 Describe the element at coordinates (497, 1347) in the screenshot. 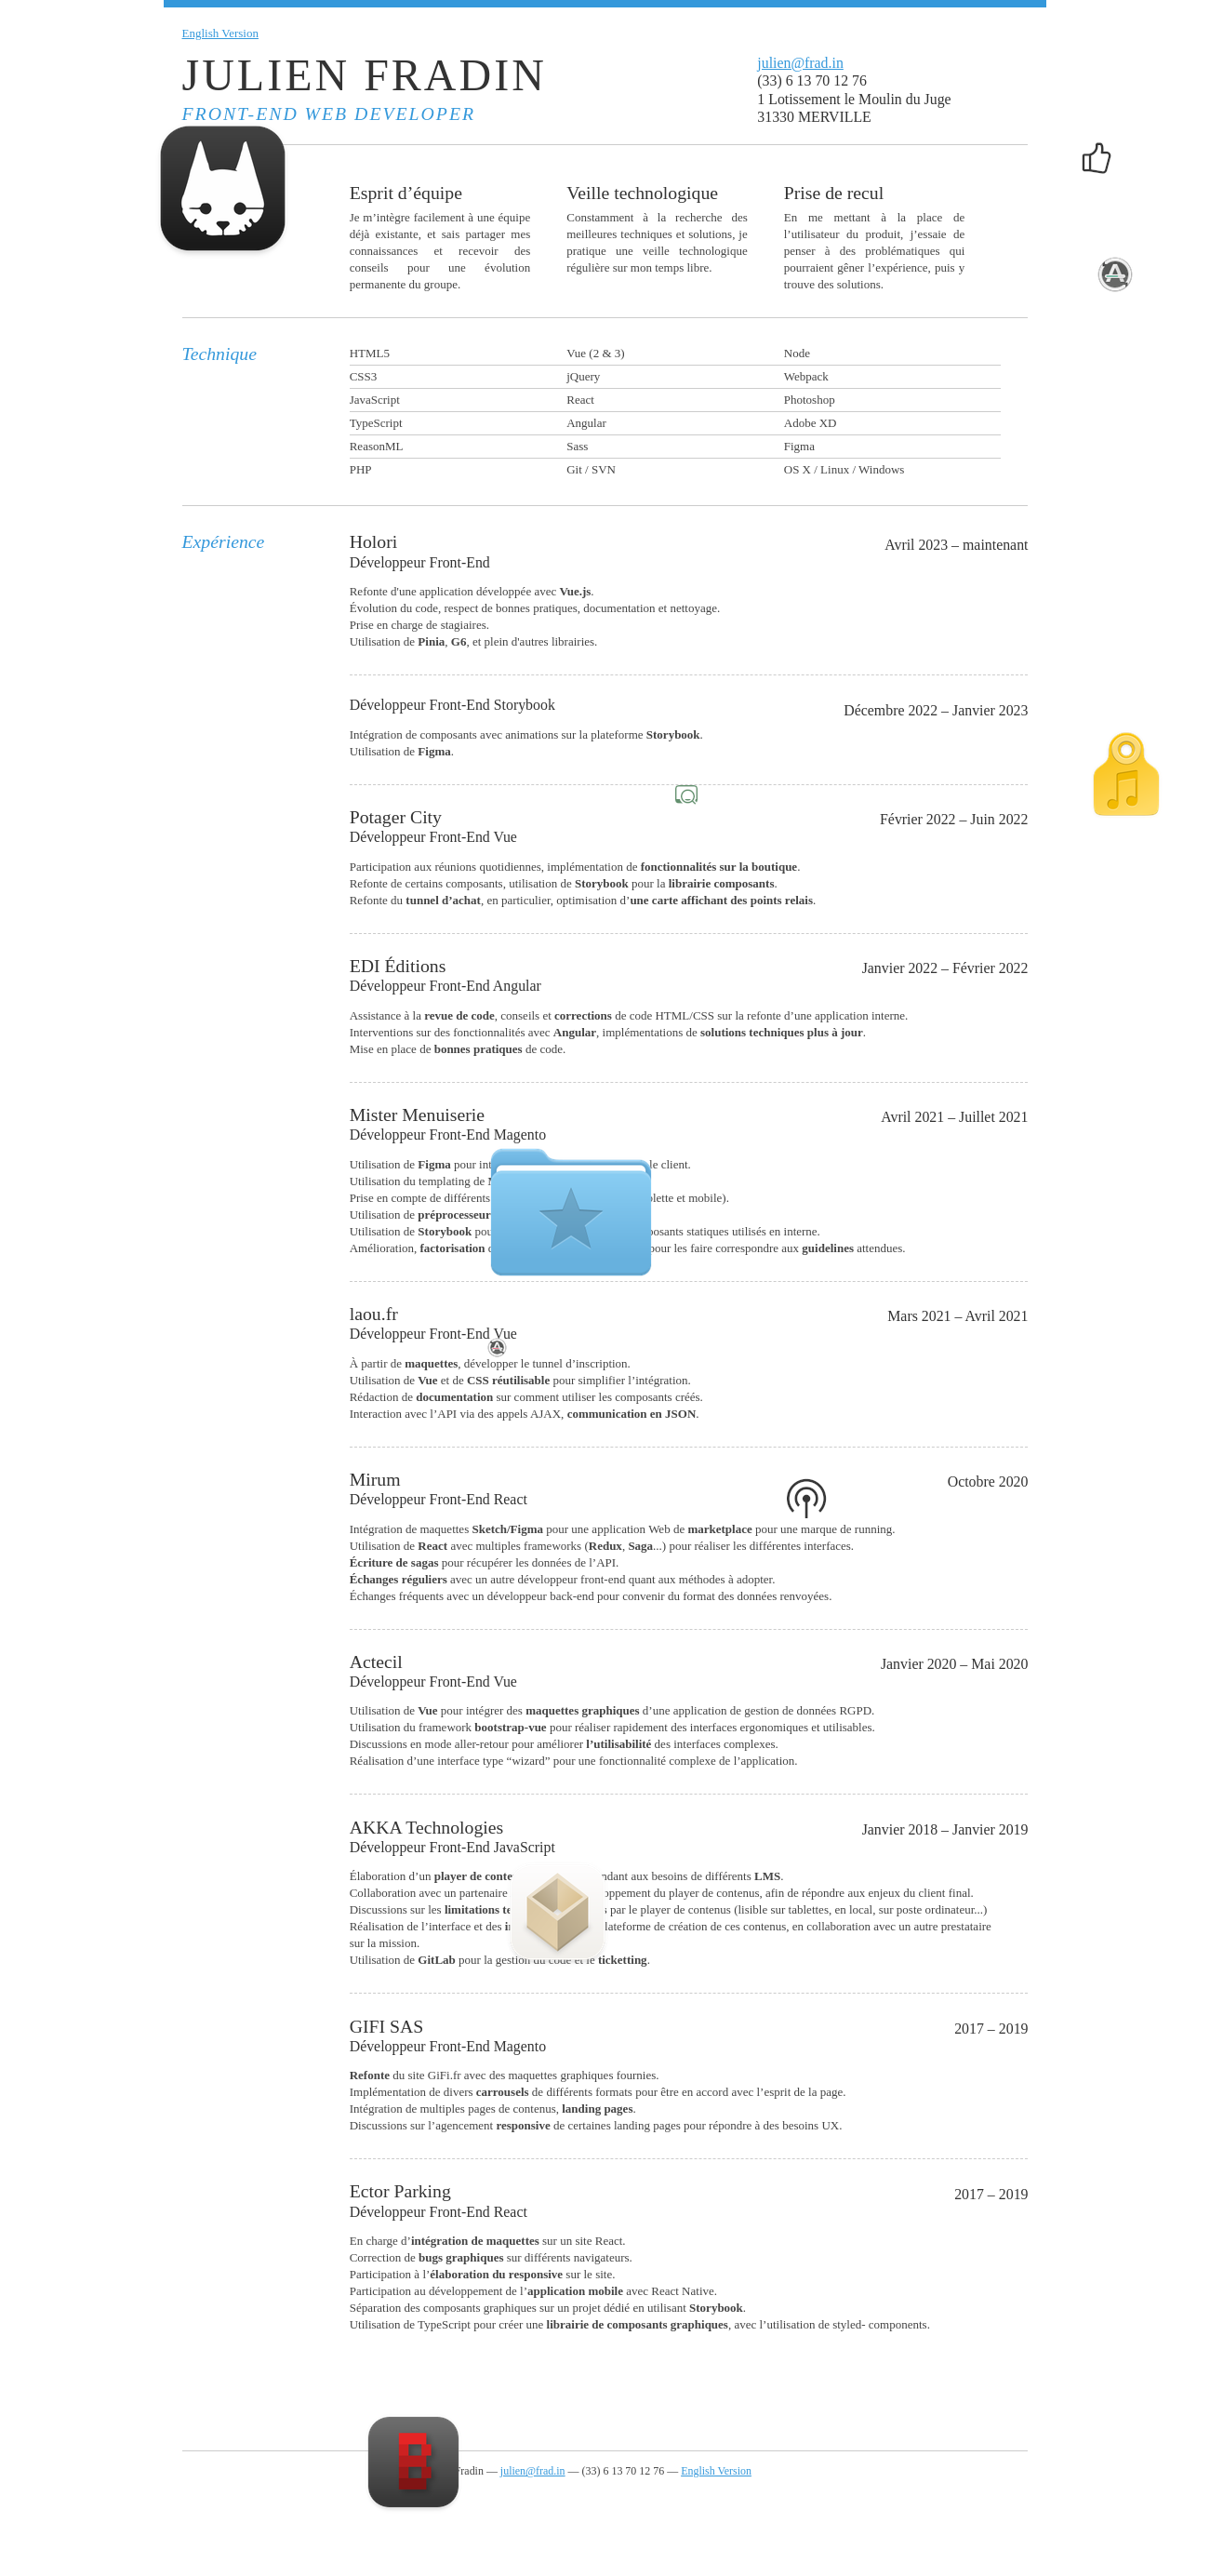

I see `check for system software updates` at that location.